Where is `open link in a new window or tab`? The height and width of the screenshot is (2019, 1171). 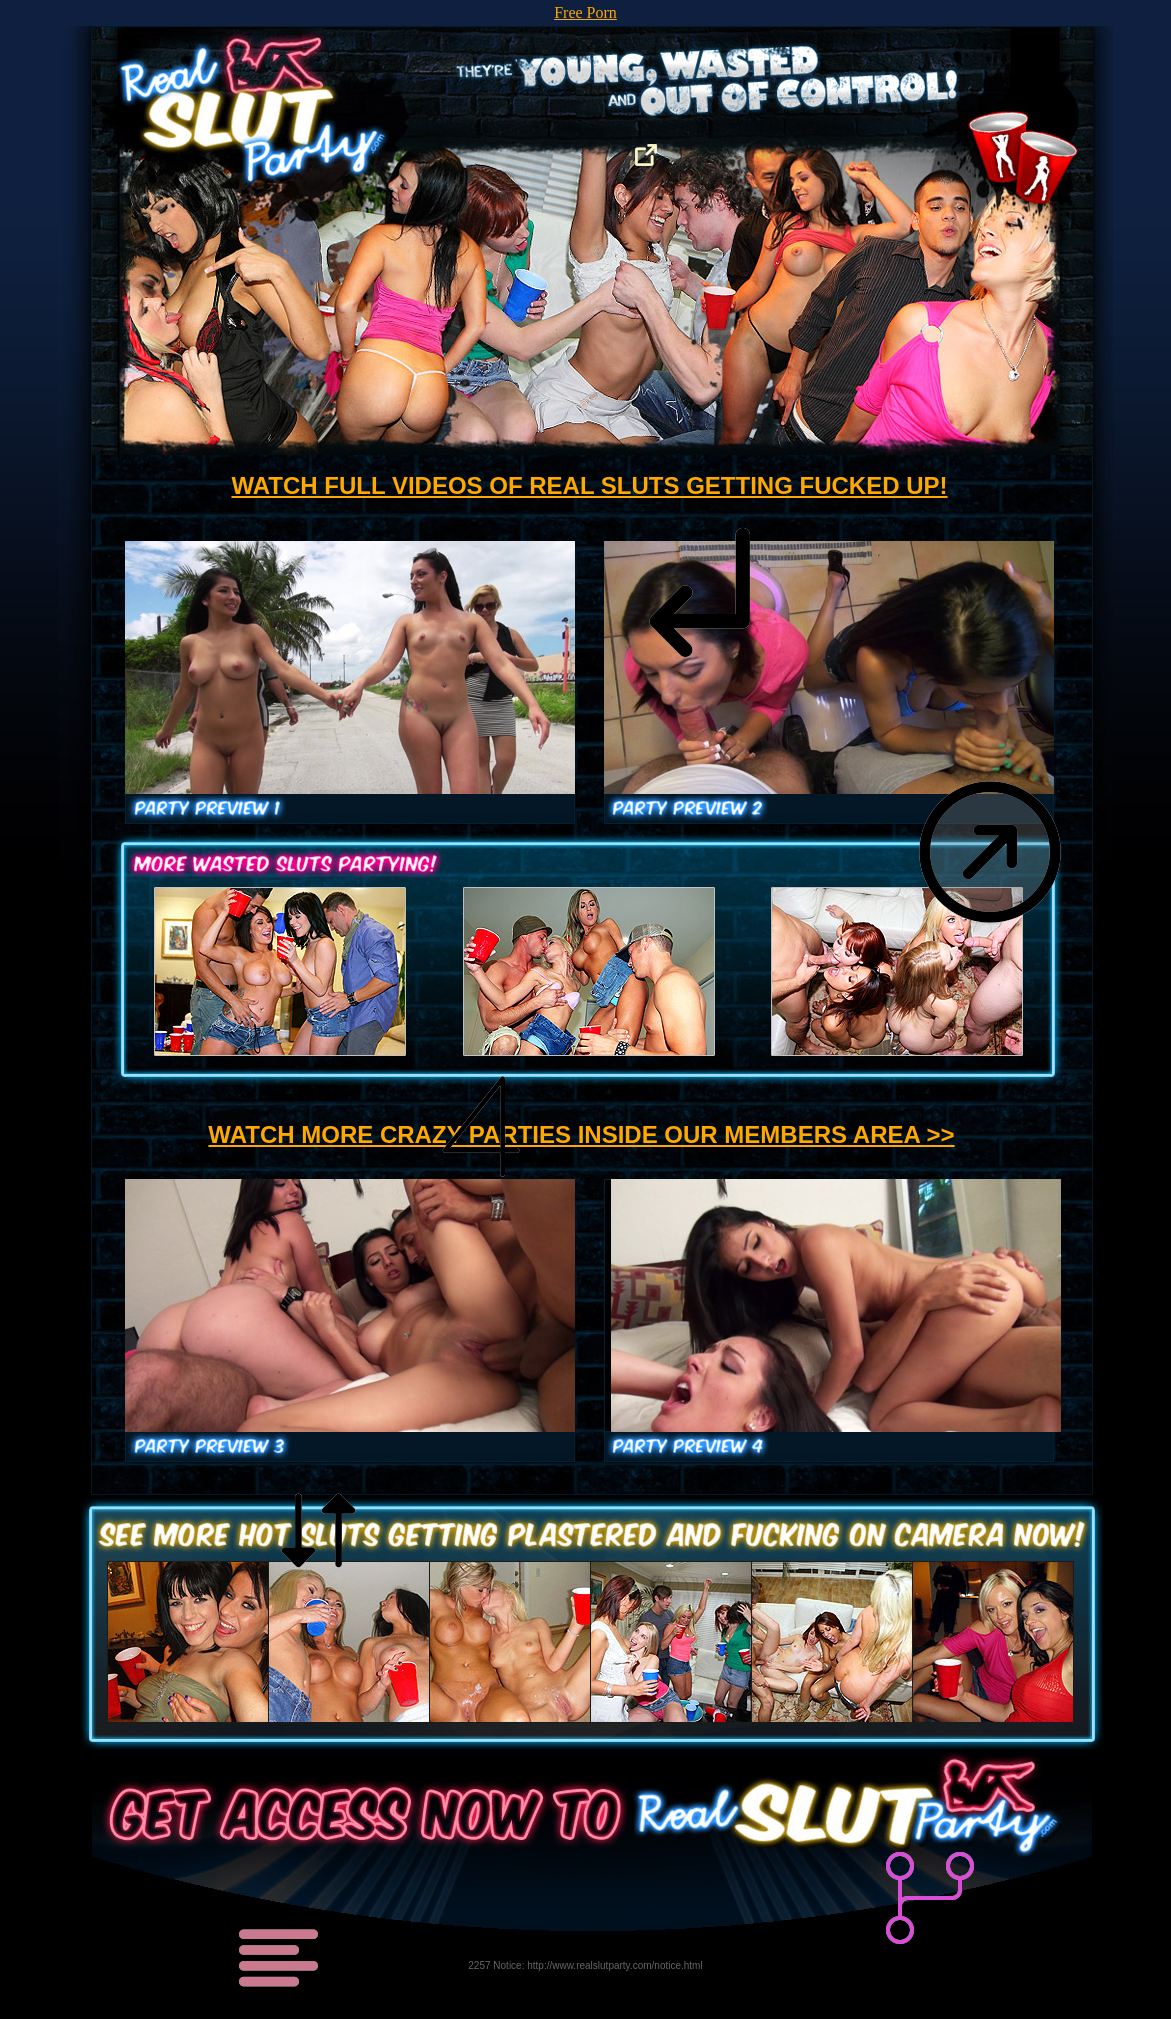 open link in a new window or tab is located at coordinates (646, 155).